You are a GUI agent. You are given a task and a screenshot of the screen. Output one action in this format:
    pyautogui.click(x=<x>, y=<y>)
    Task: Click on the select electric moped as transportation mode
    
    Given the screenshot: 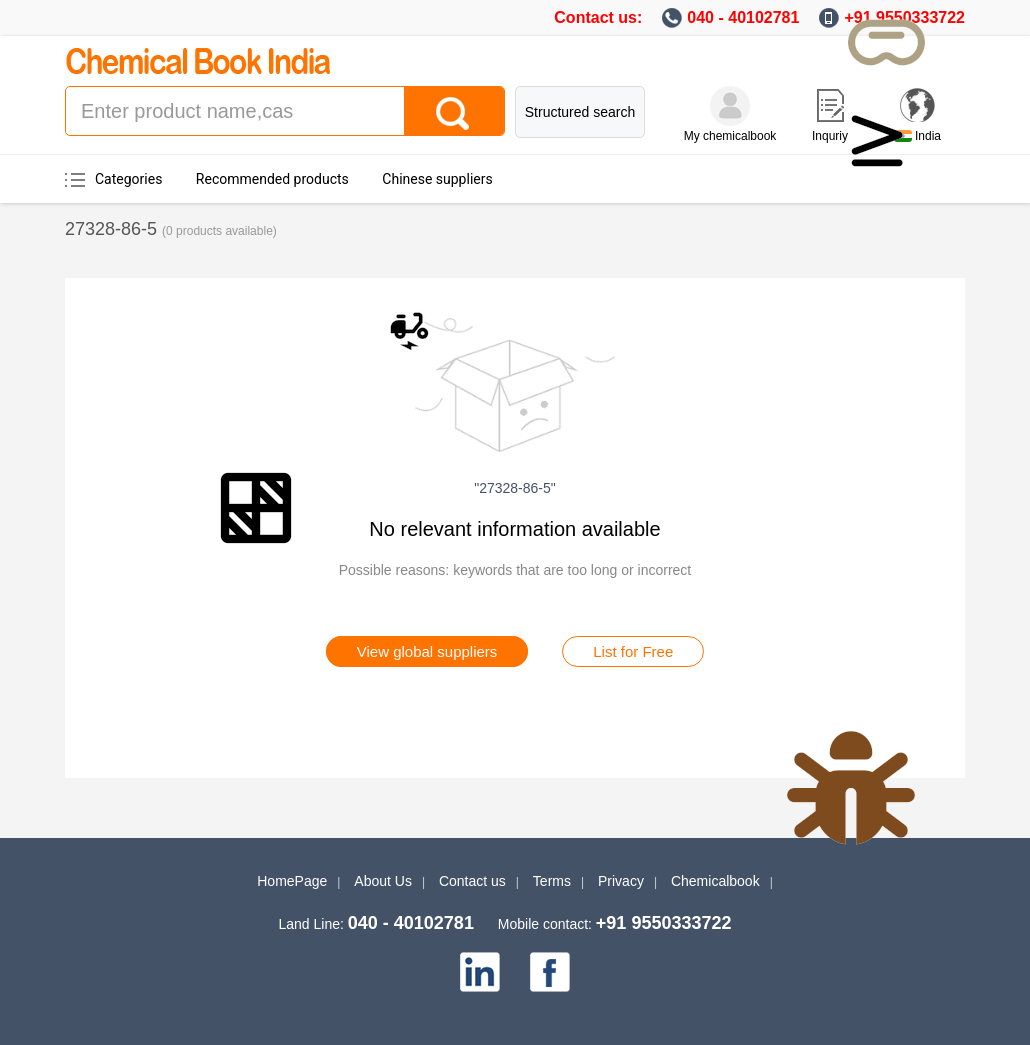 What is the action you would take?
    pyautogui.click(x=409, y=329)
    